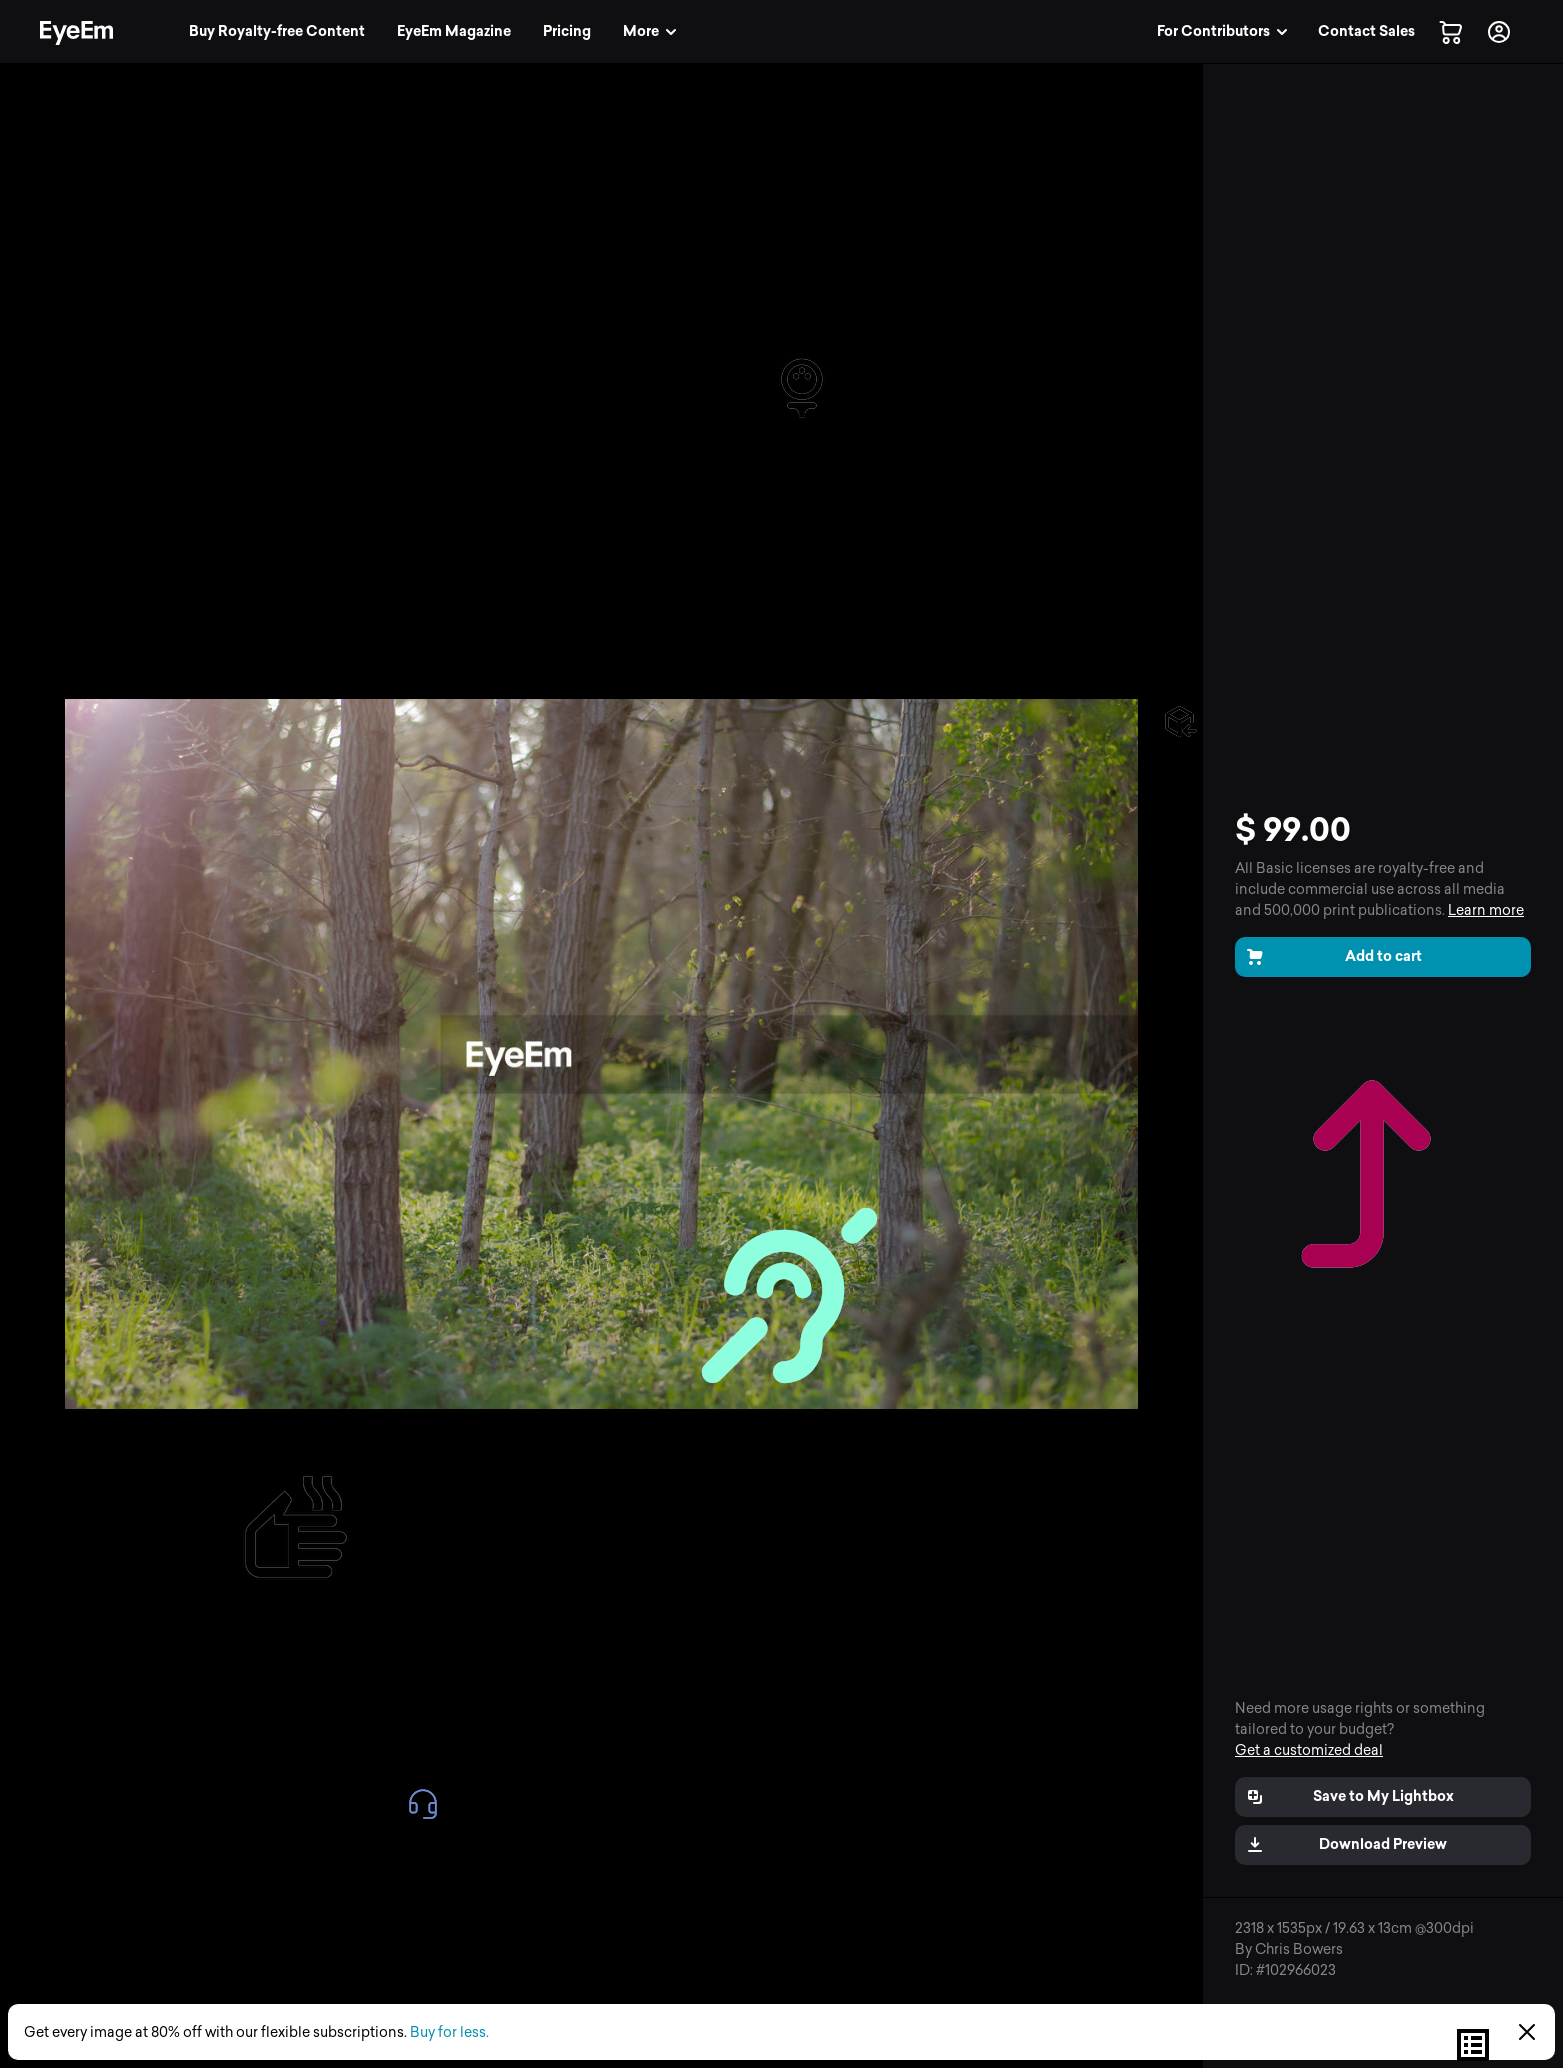 This screenshot has height=2068, width=1563. Describe the element at coordinates (789, 1295) in the screenshot. I see `indicates hearing impairment or deaf accessibility` at that location.